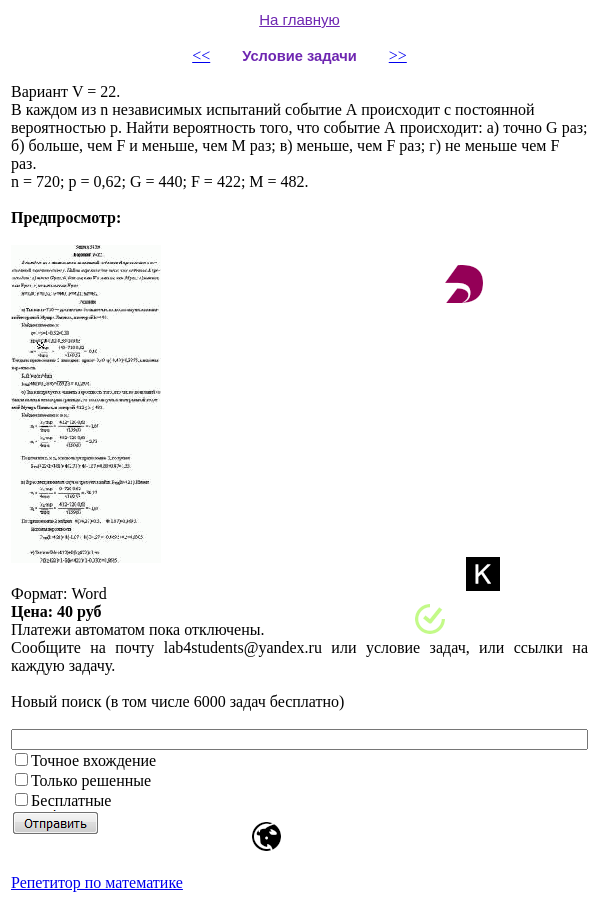 The width and height of the screenshot is (591, 903). What do you see at coordinates (266, 836) in the screenshot?
I see `yaak app logo` at bounding box center [266, 836].